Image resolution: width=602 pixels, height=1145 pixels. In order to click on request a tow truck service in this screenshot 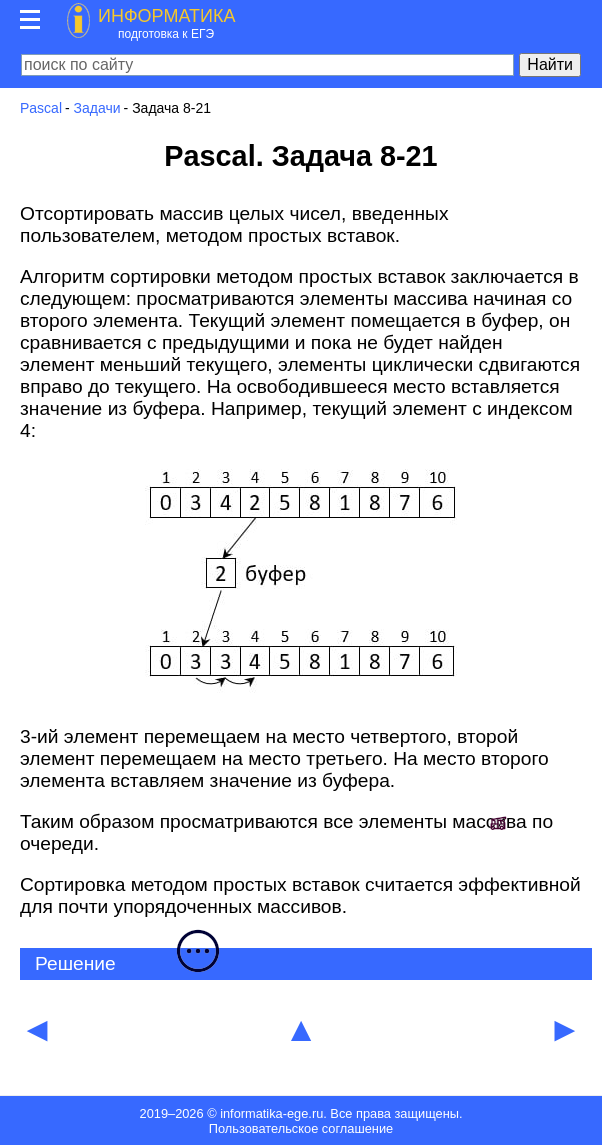, I will do `click(498, 824)`.